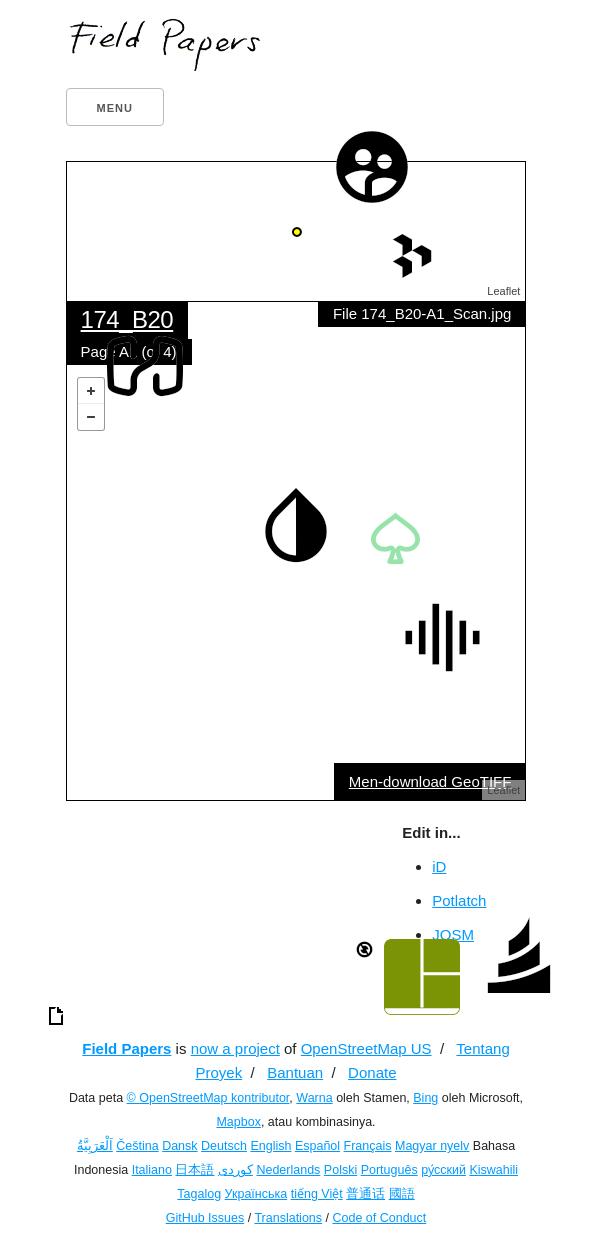 The width and height of the screenshot is (592, 1237). I want to click on babelio logo - link to book cataloging and social reading platform, so click(519, 955).